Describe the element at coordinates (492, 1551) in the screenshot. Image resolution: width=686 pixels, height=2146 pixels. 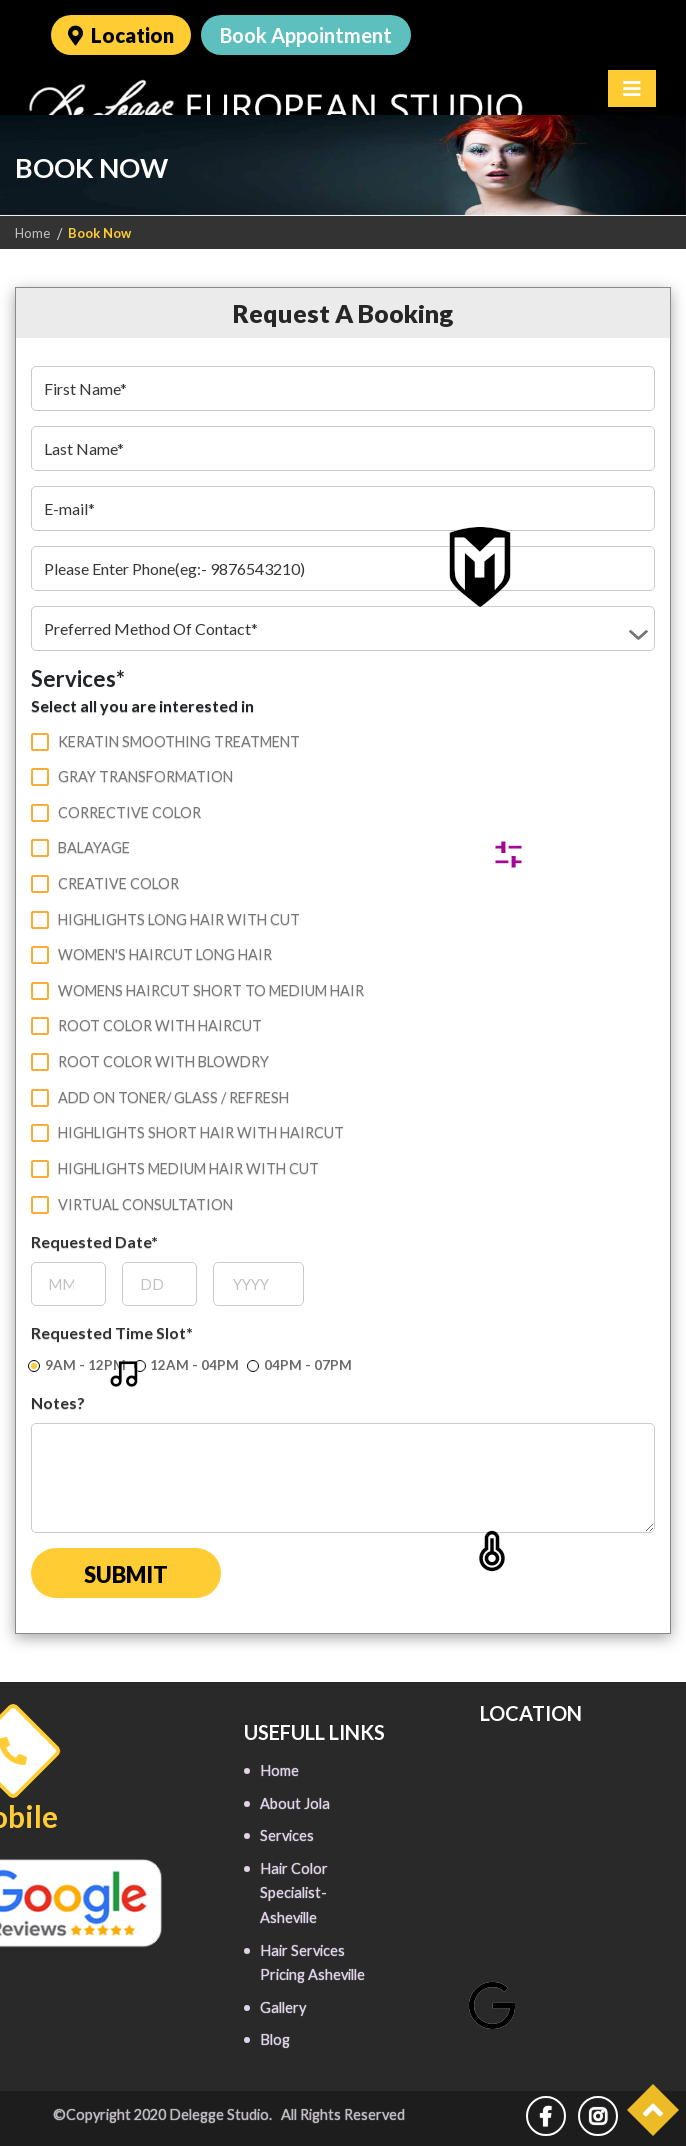
I see `indicates high temperature reading` at that location.